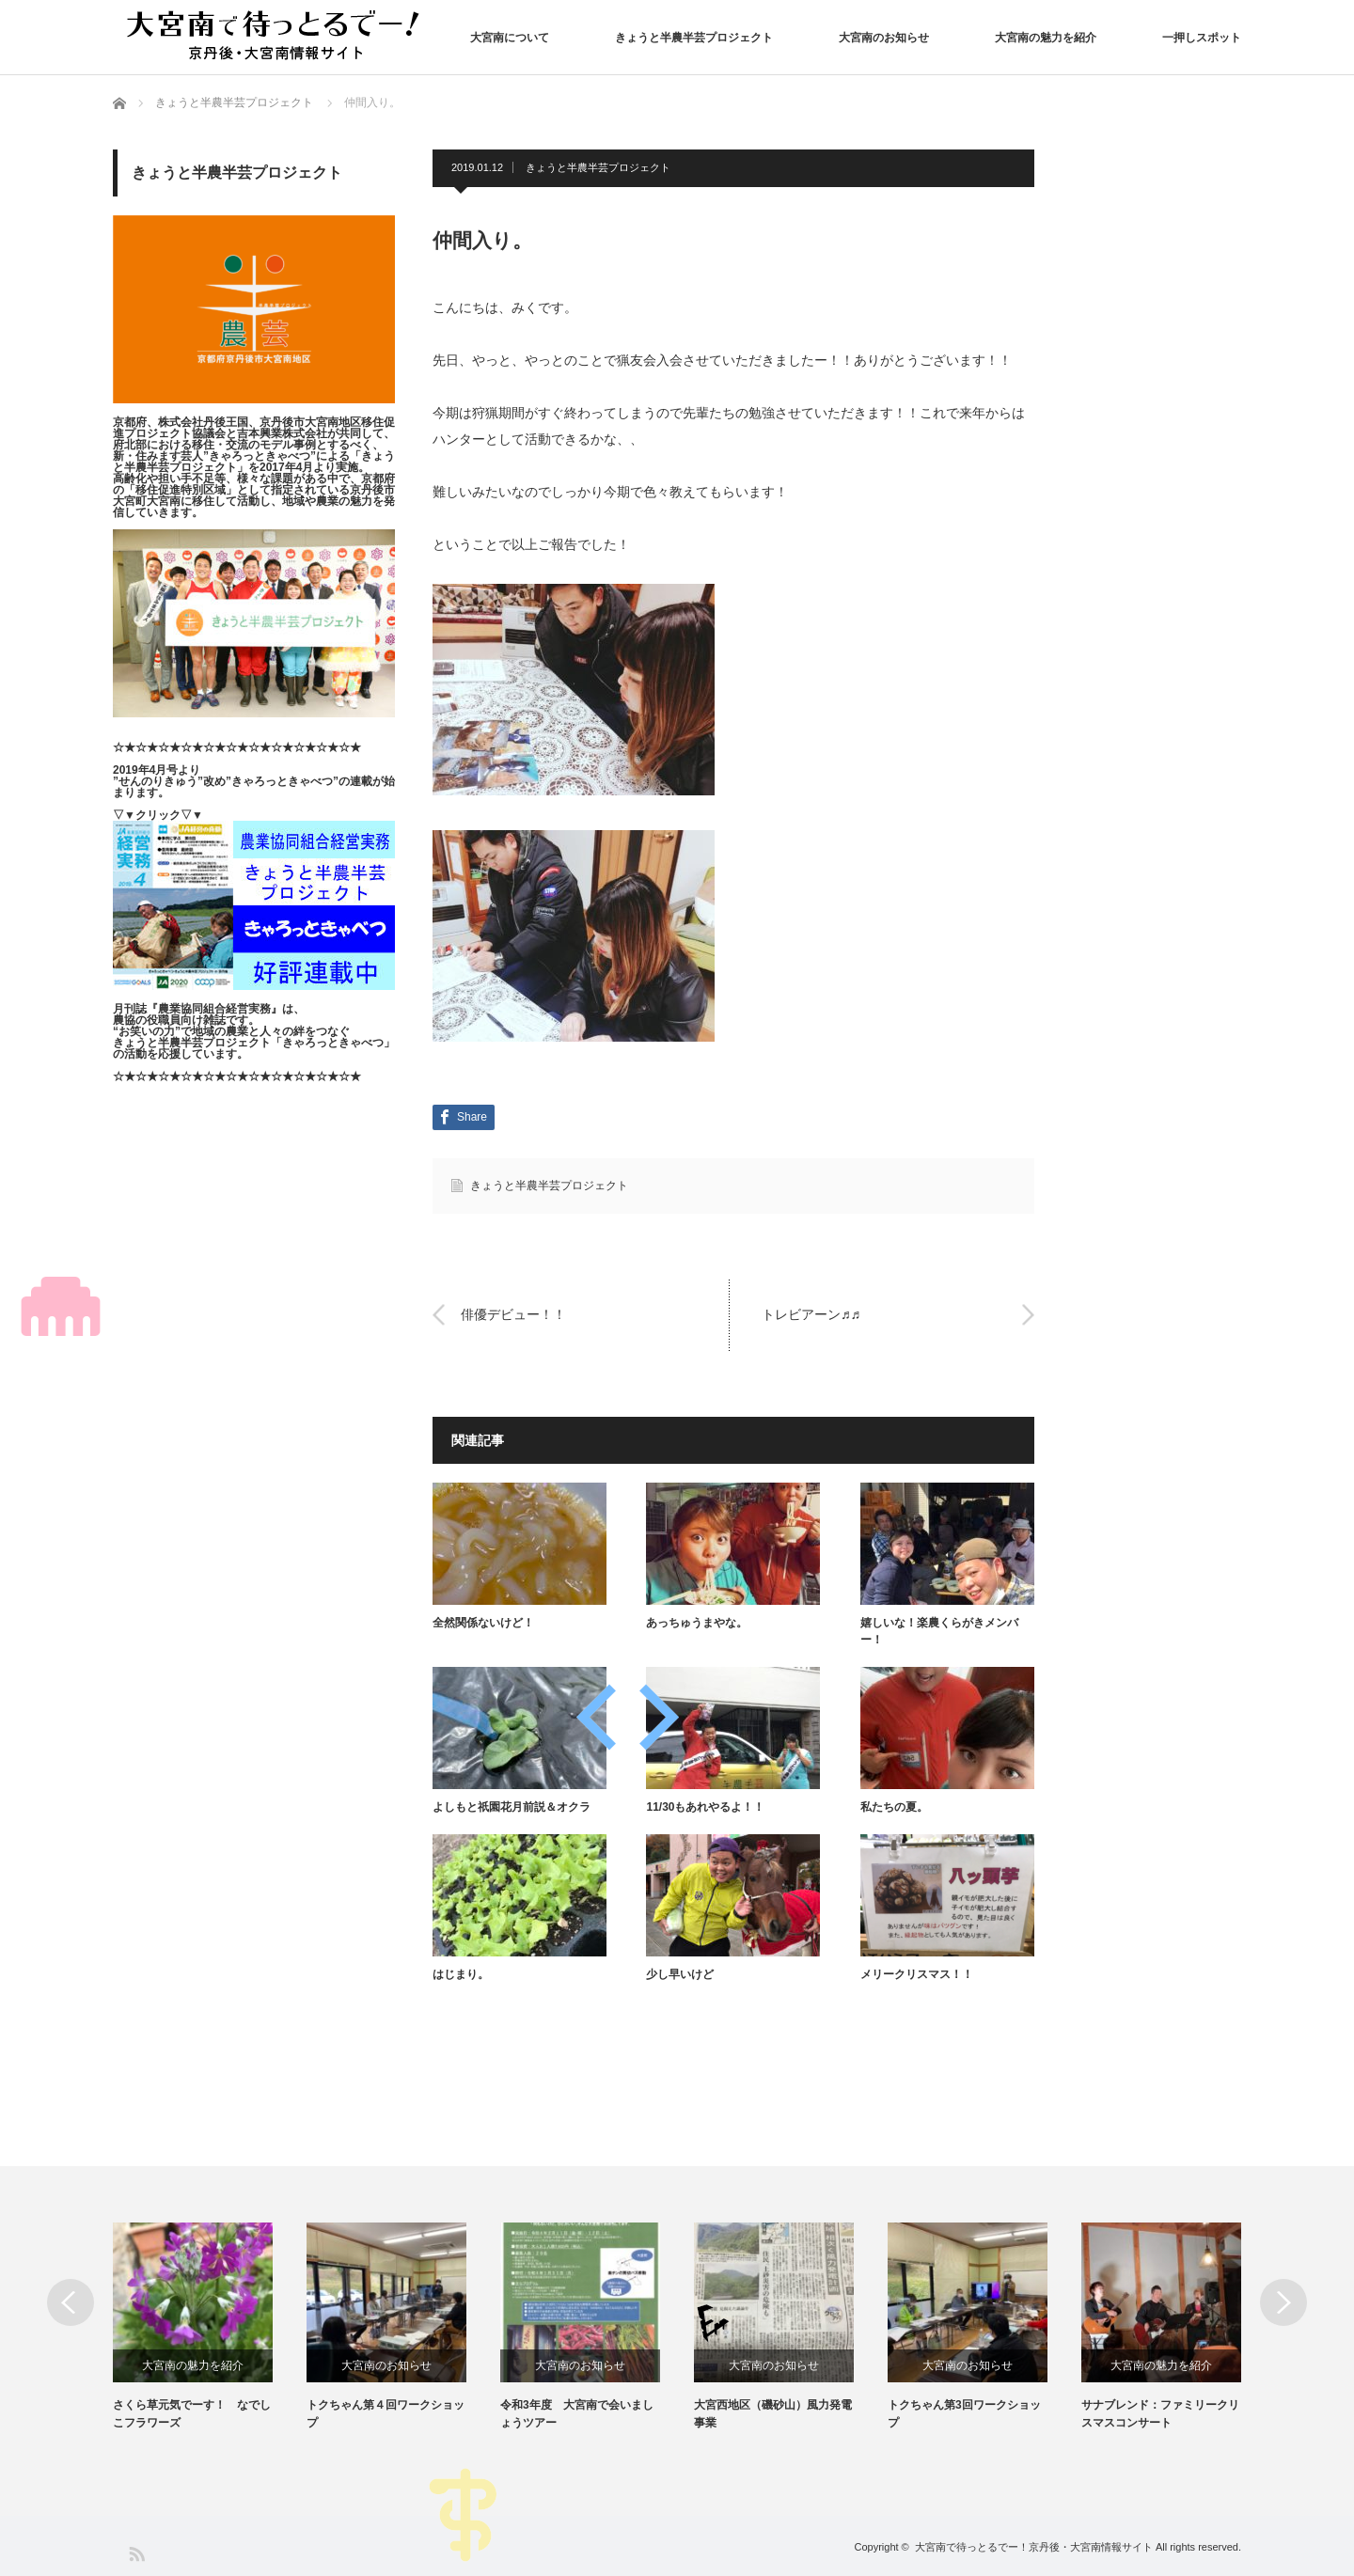 Image resolution: width=1354 pixels, height=2576 pixels. What do you see at coordinates (465, 2515) in the screenshot?
I see `access medical or healthcare services` at bounding box center [465, 2515].